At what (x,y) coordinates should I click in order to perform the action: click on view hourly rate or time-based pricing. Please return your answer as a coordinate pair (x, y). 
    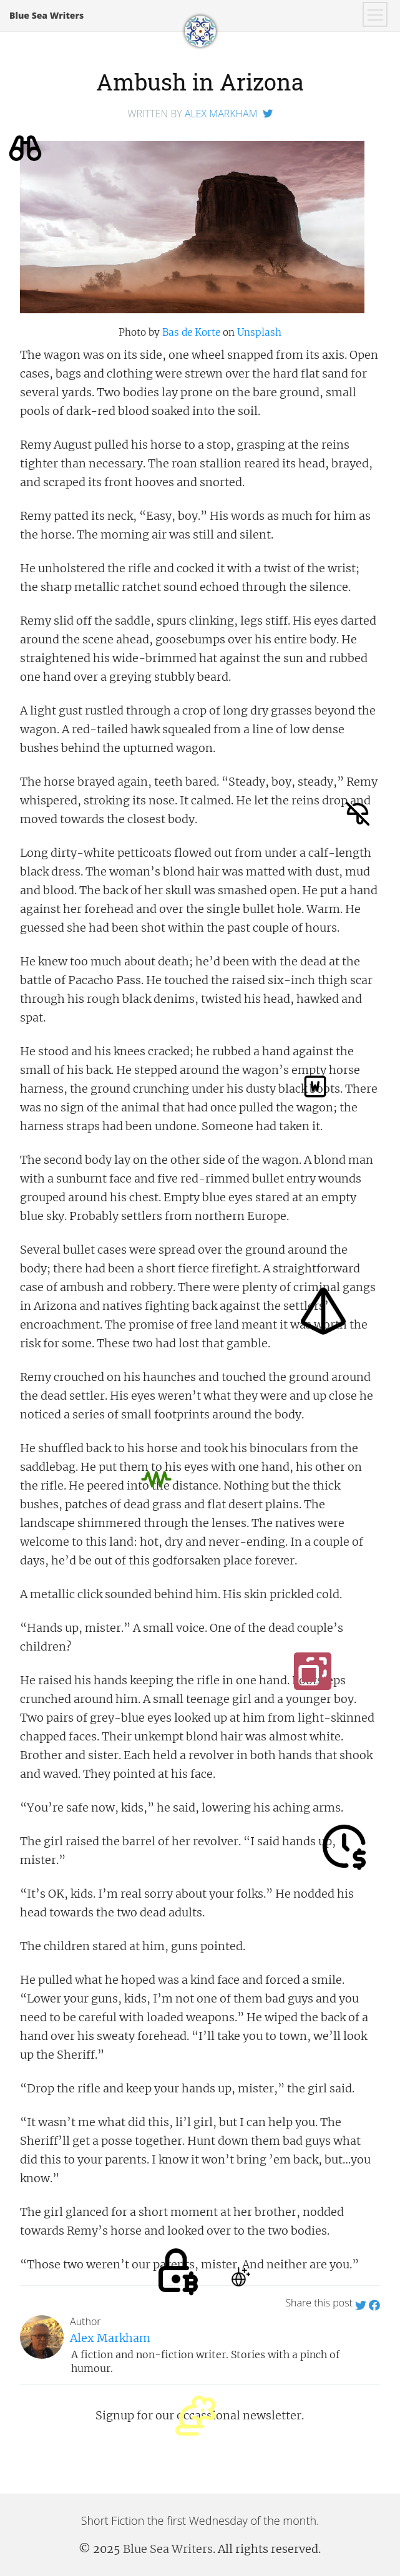
    Looking at the image, I should click on (344, 1846).